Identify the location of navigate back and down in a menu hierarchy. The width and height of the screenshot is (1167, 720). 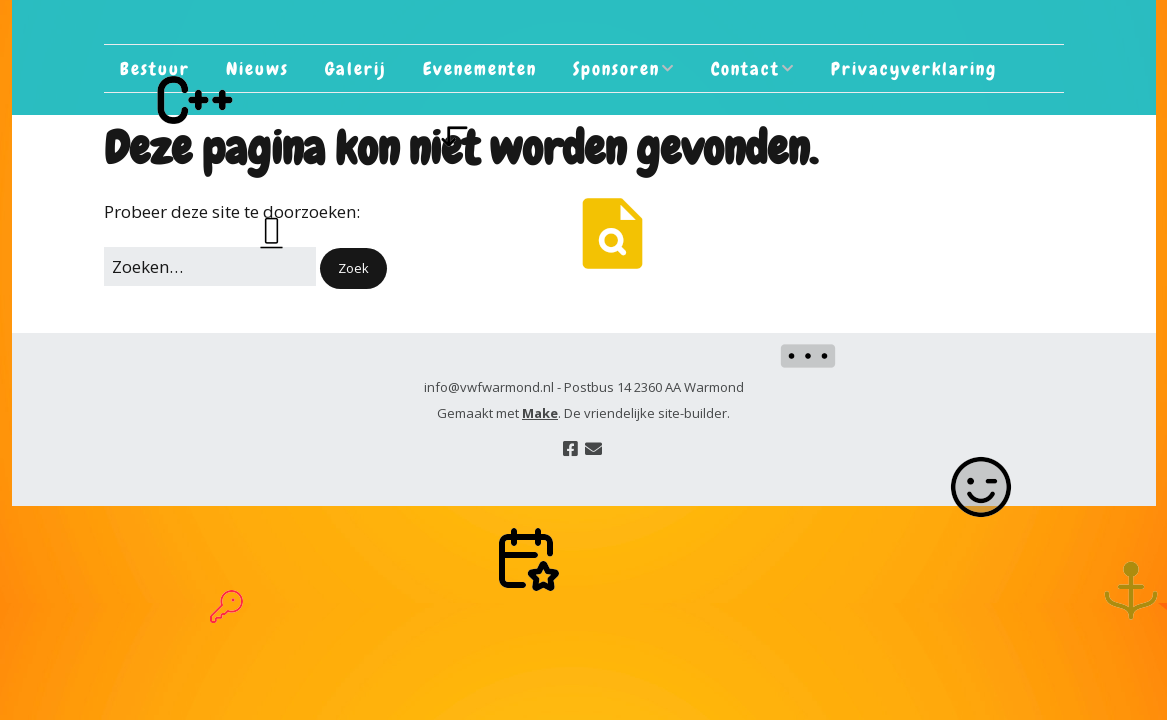
(453, 134).